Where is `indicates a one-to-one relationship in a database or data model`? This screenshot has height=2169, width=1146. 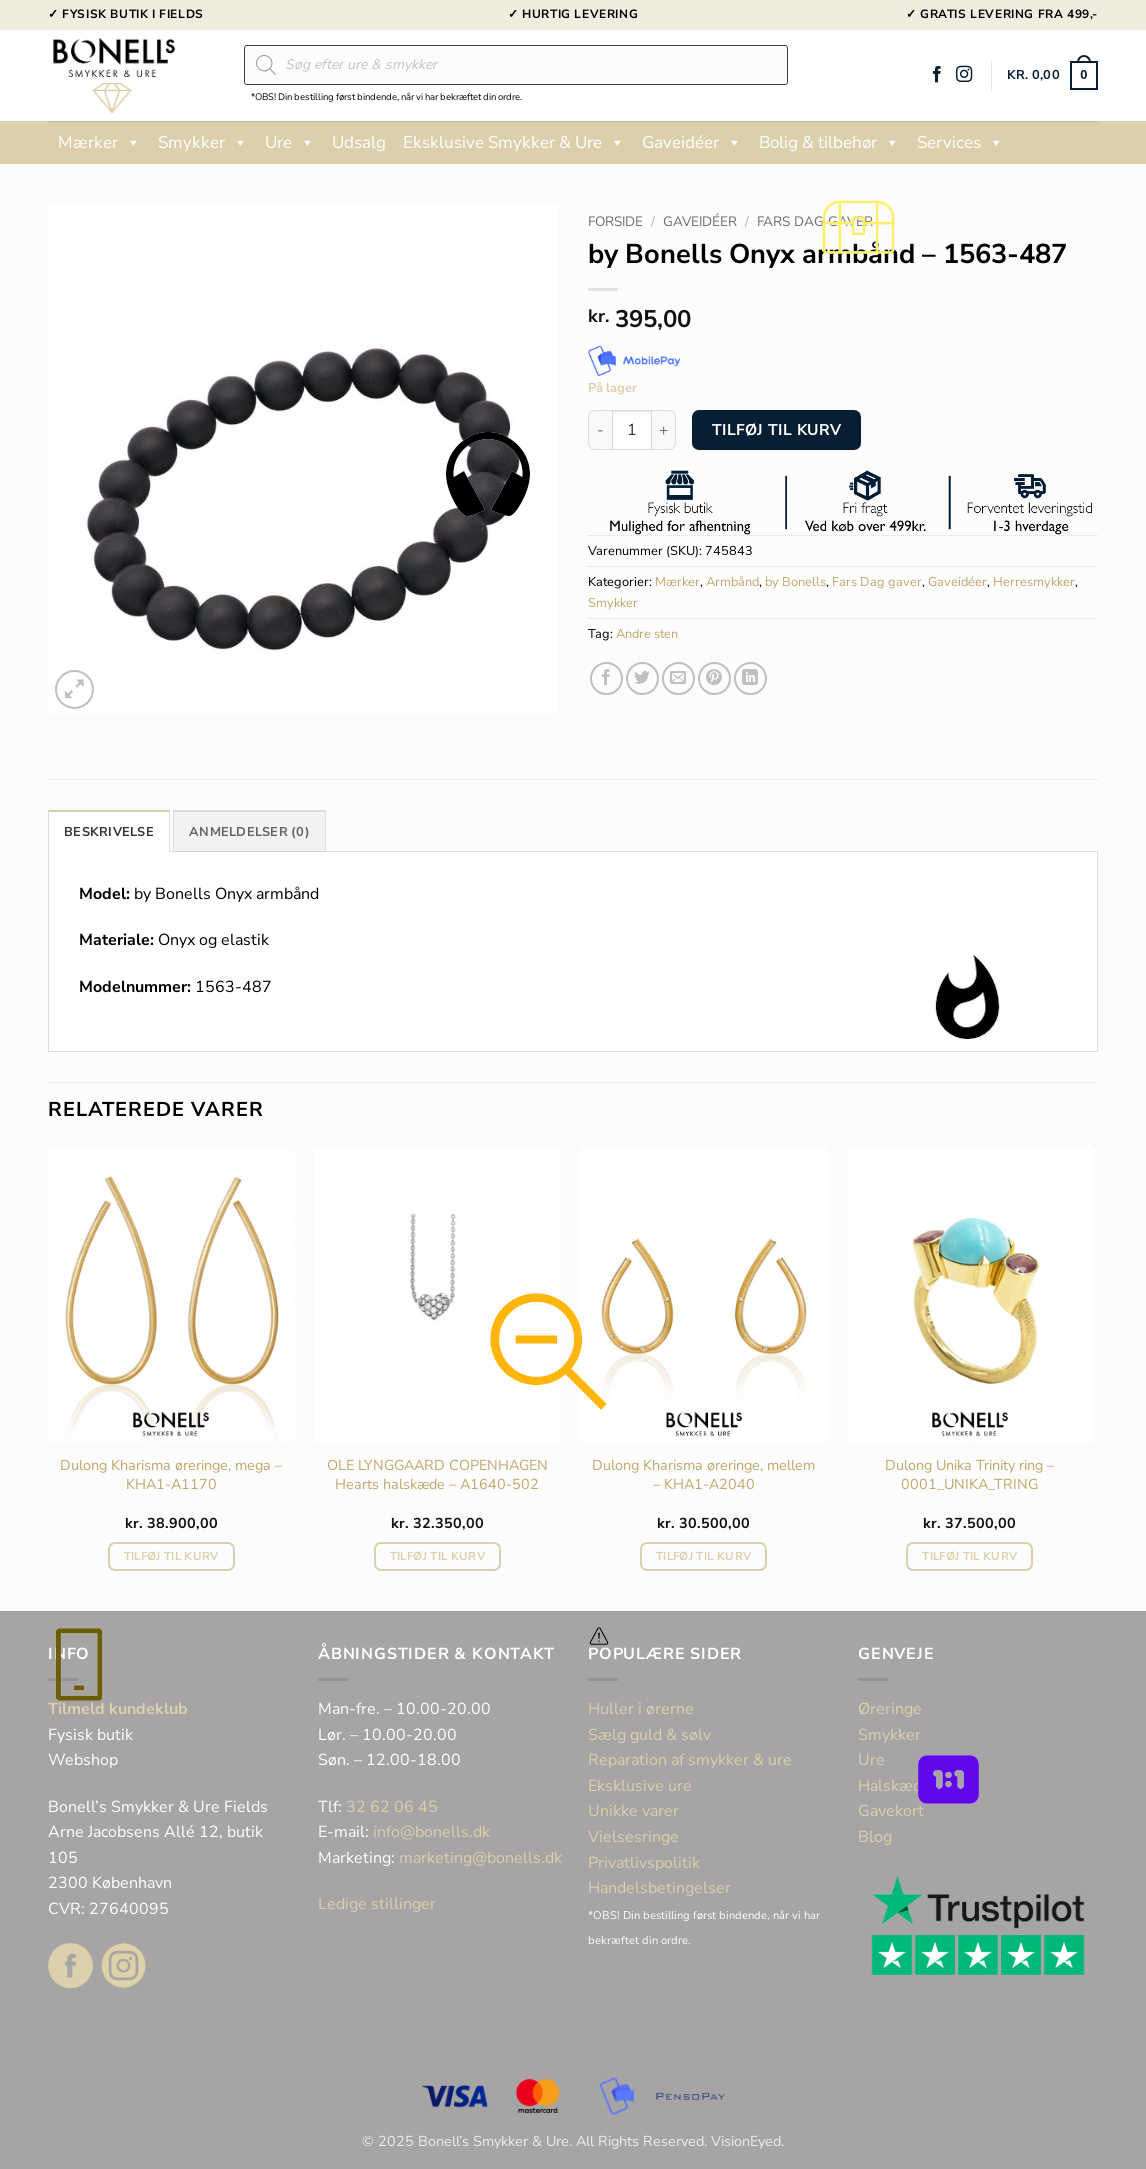
indicates a one-to-one relationship in a database or data model is located at coordinates (948, 1779).